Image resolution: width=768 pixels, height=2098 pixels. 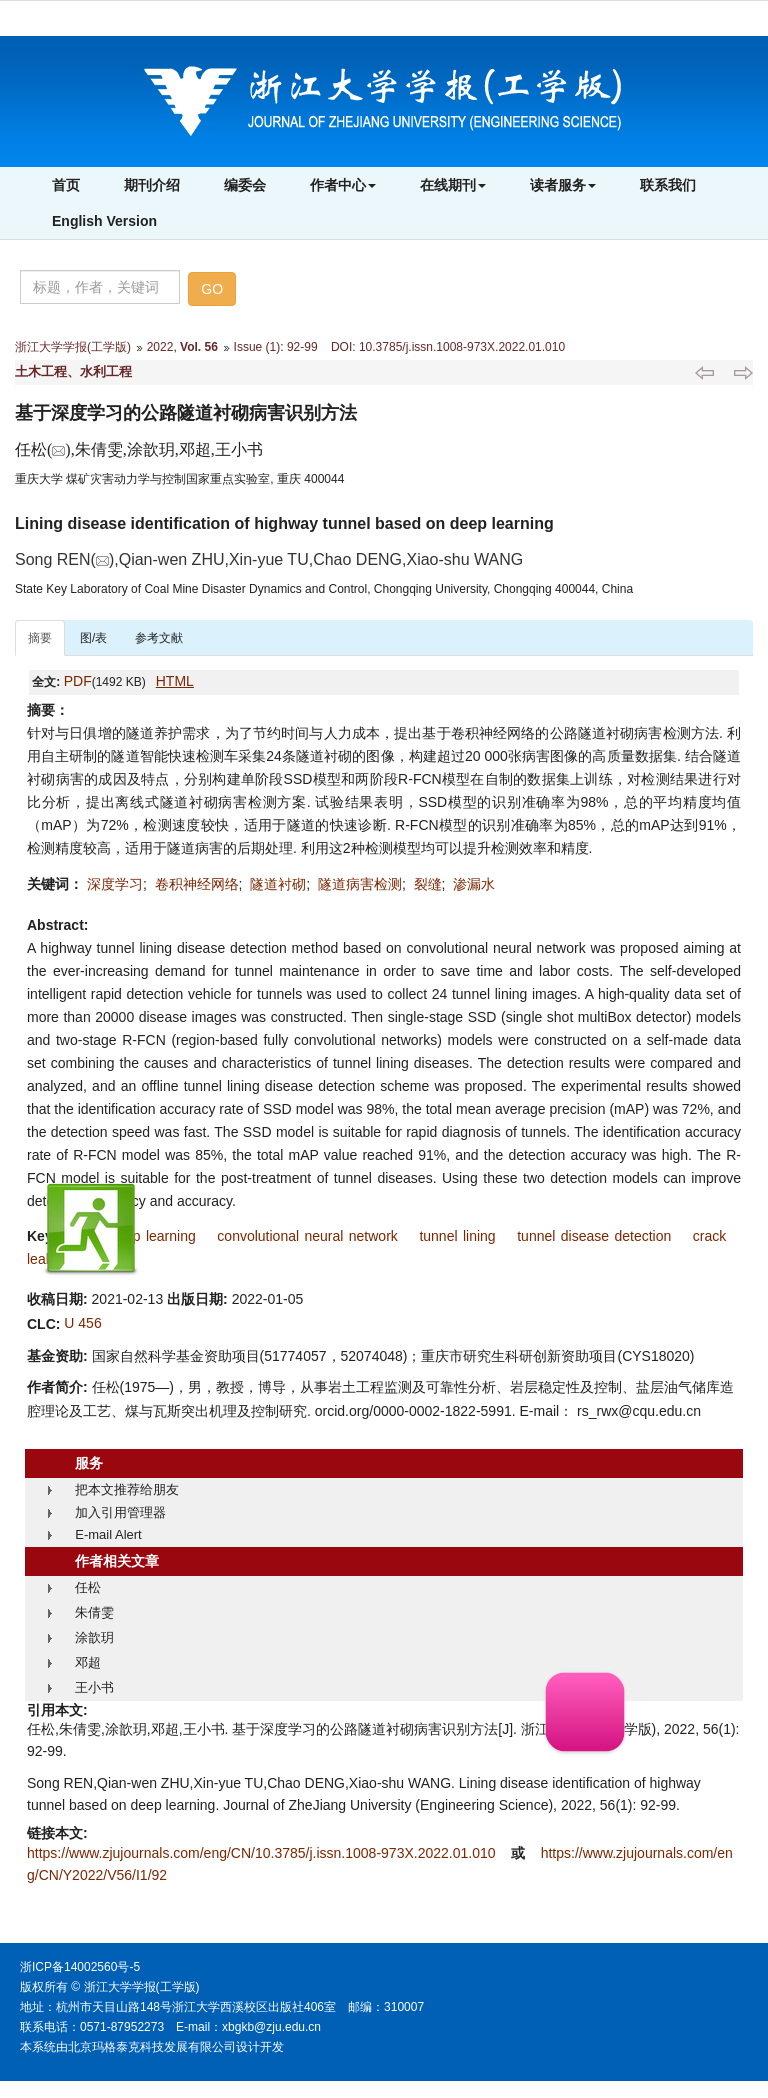 What do you see at coordinates (585, 1712) in the screenshot?
I see `blank app icon template for customization` at bounding box center [585, 1712].